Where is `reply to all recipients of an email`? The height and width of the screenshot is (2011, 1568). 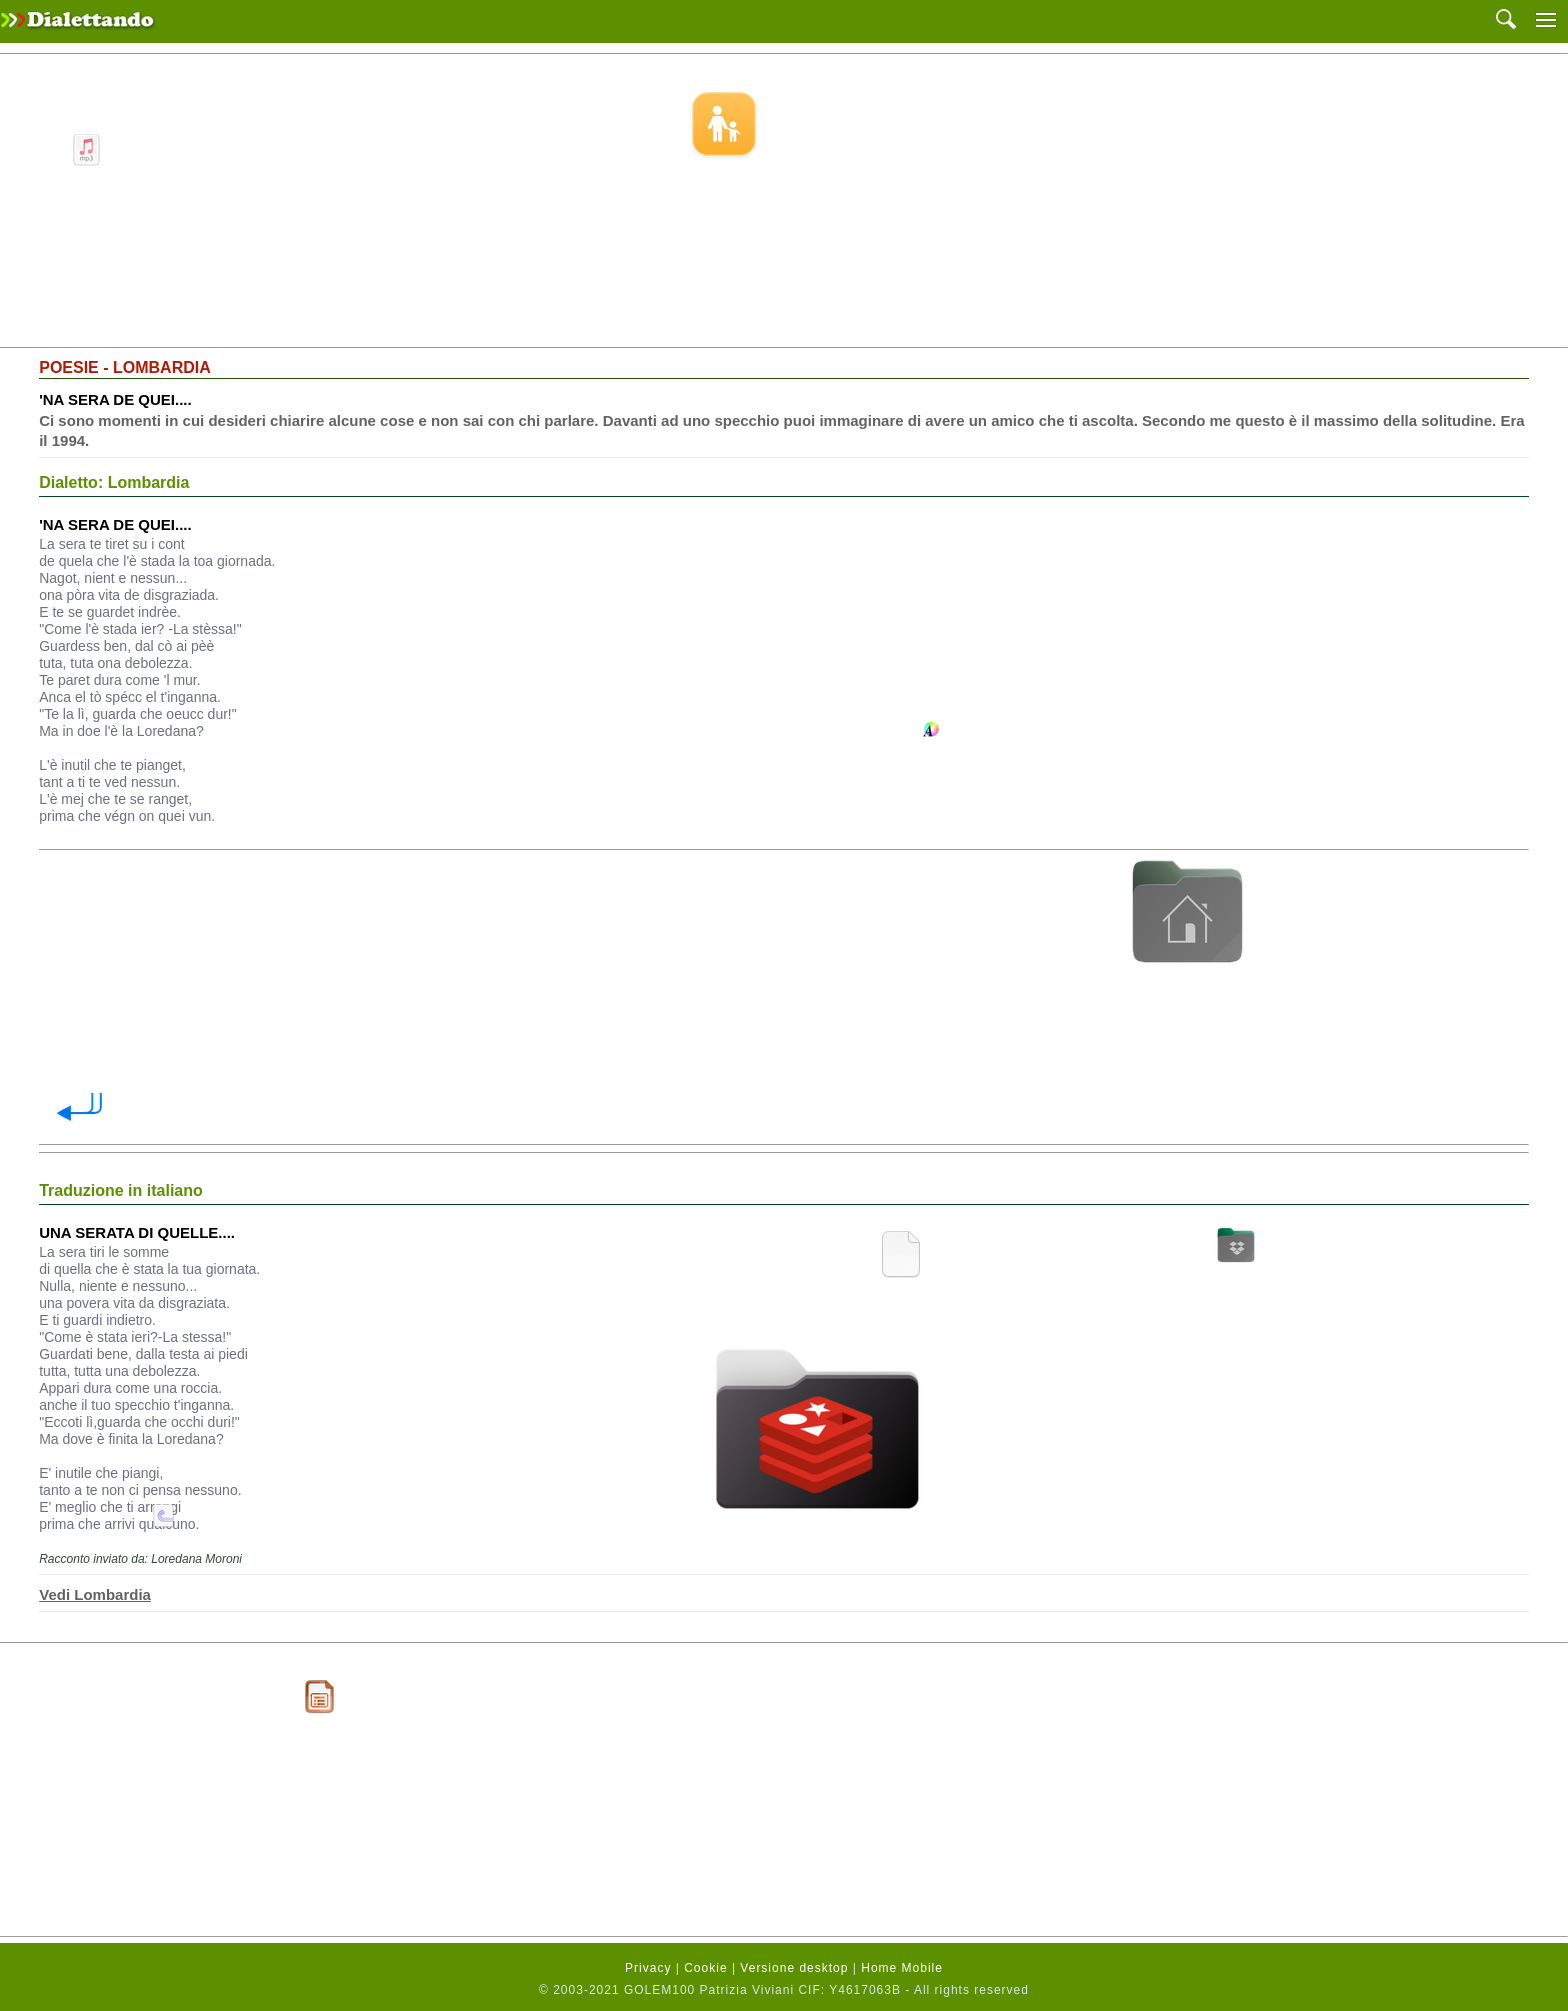 reply to all recipients of an email is located at coordinates (78, 1103).